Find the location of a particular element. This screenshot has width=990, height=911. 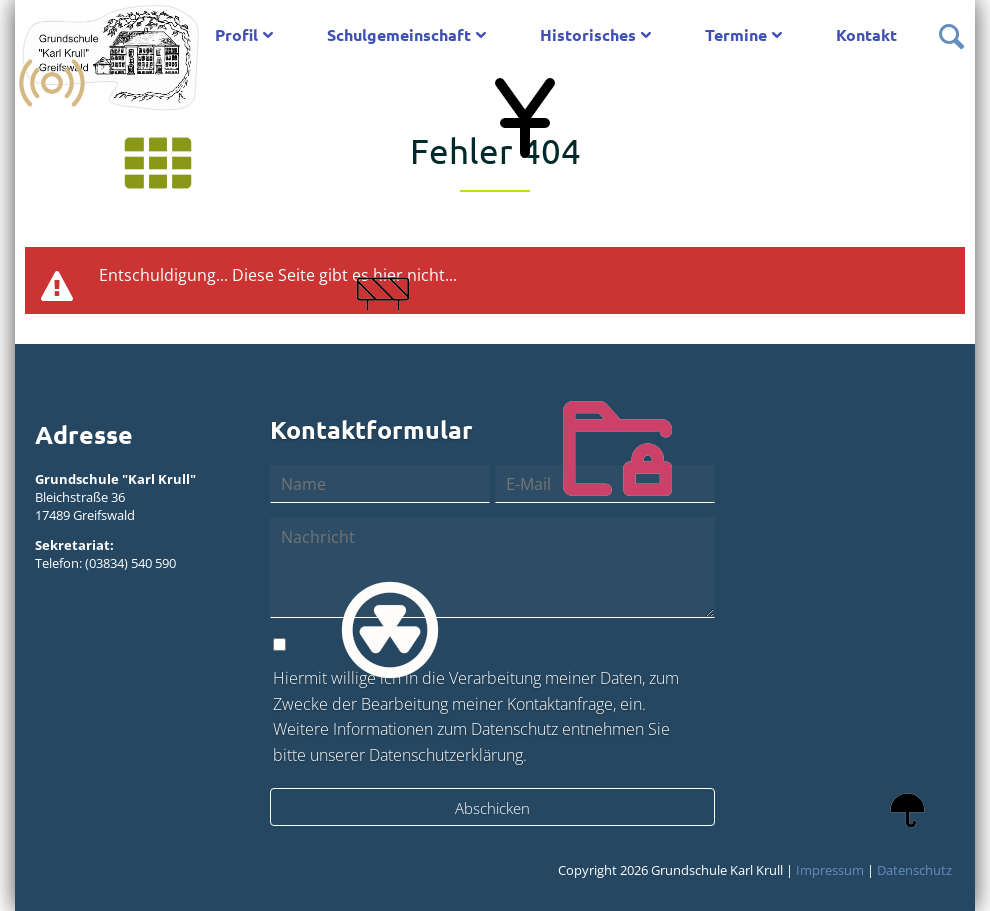

view weather protection or rain forecast is located at coordinates (907, 810).